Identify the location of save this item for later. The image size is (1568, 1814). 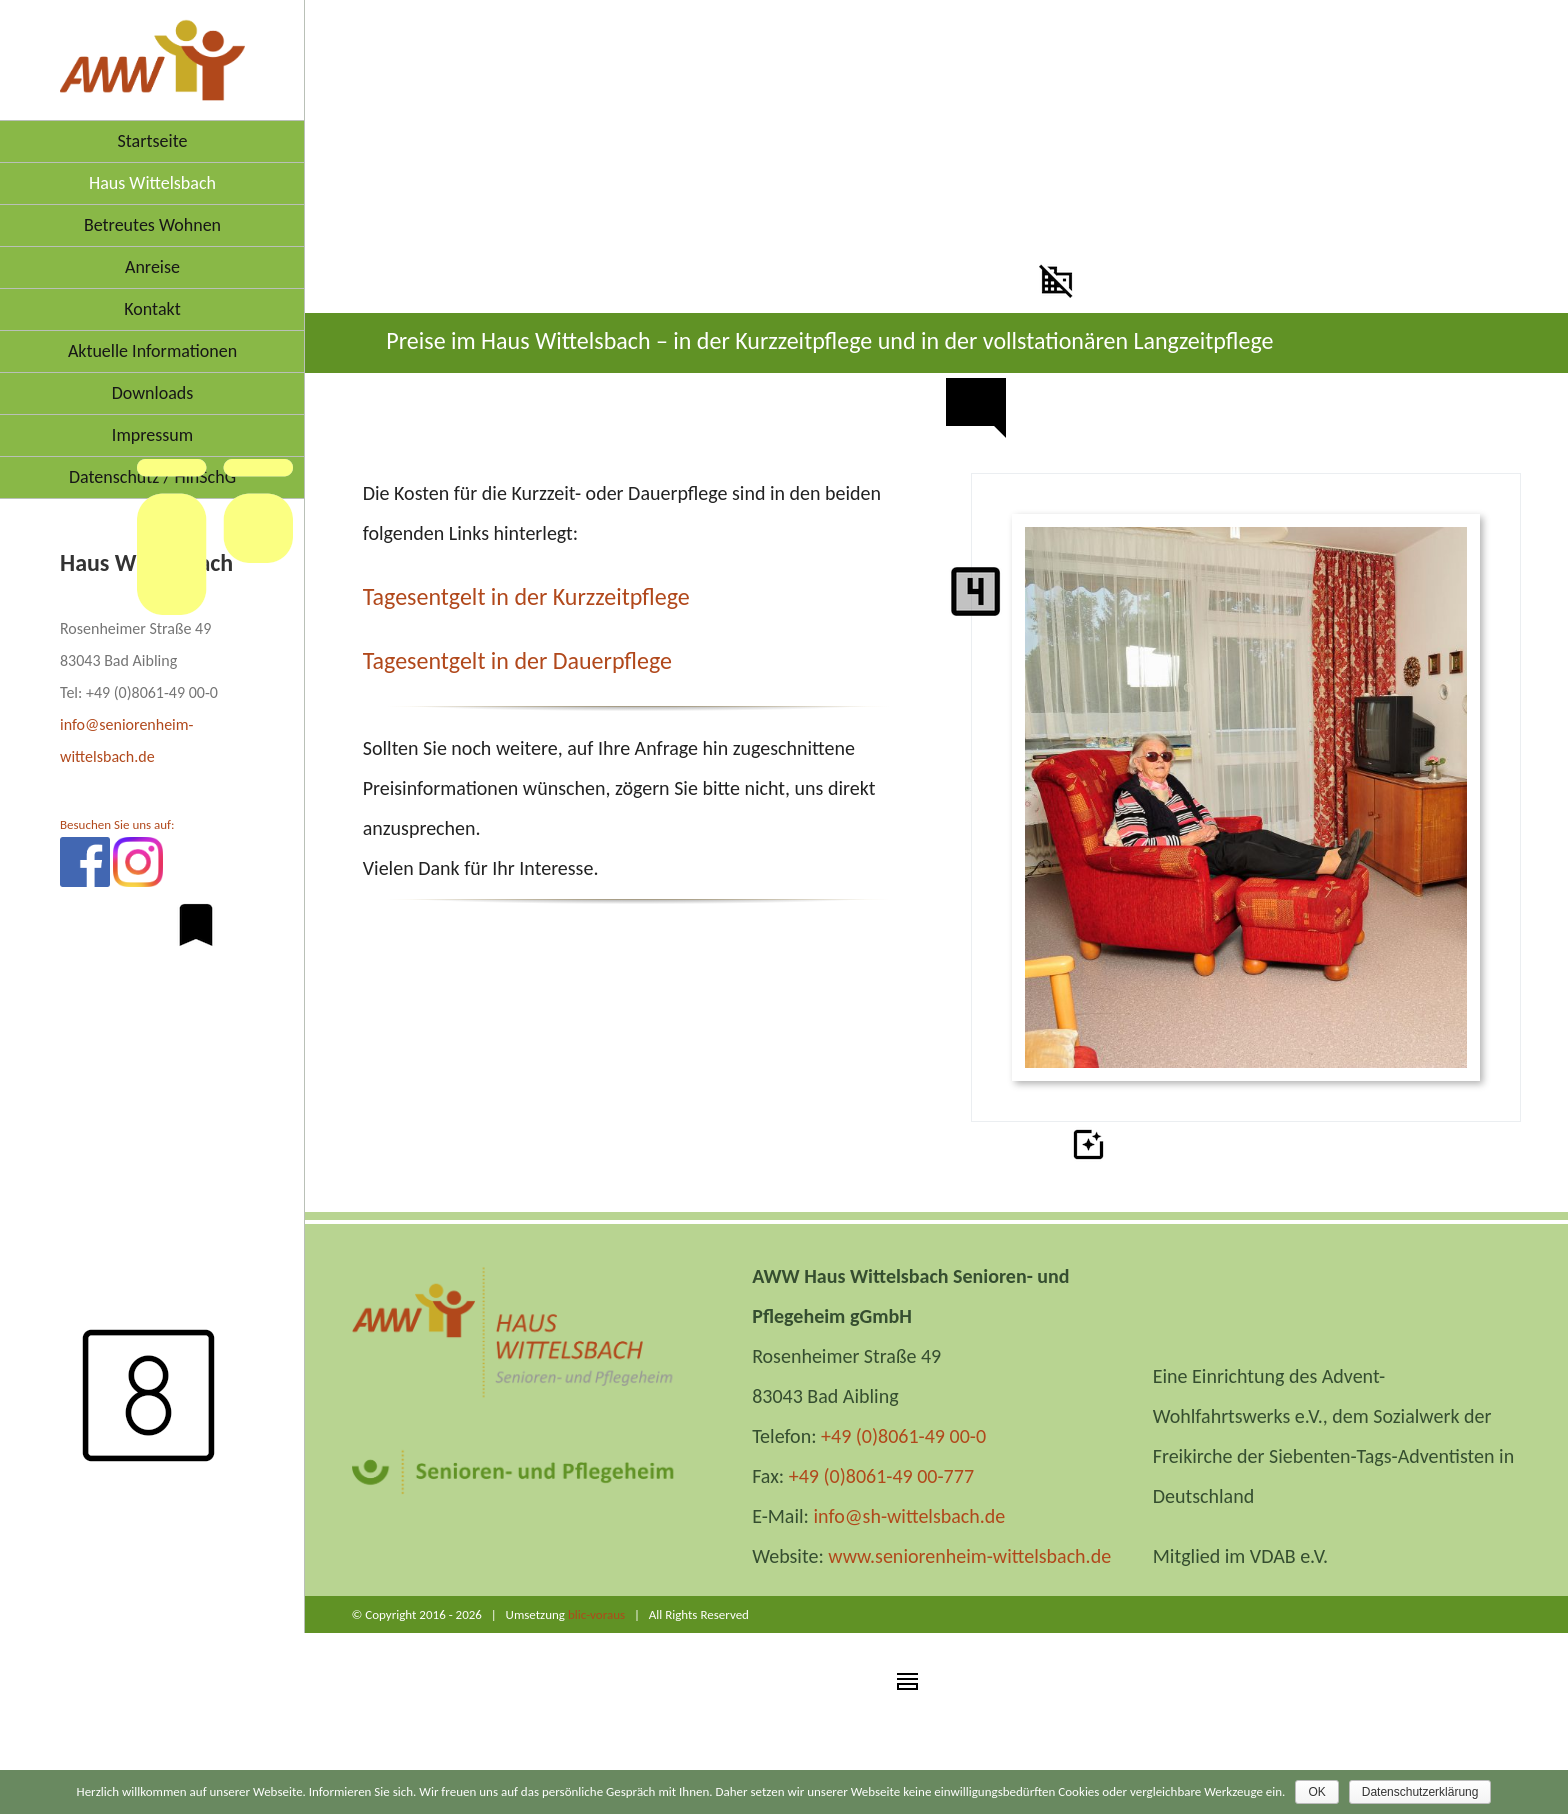
(196, 925).